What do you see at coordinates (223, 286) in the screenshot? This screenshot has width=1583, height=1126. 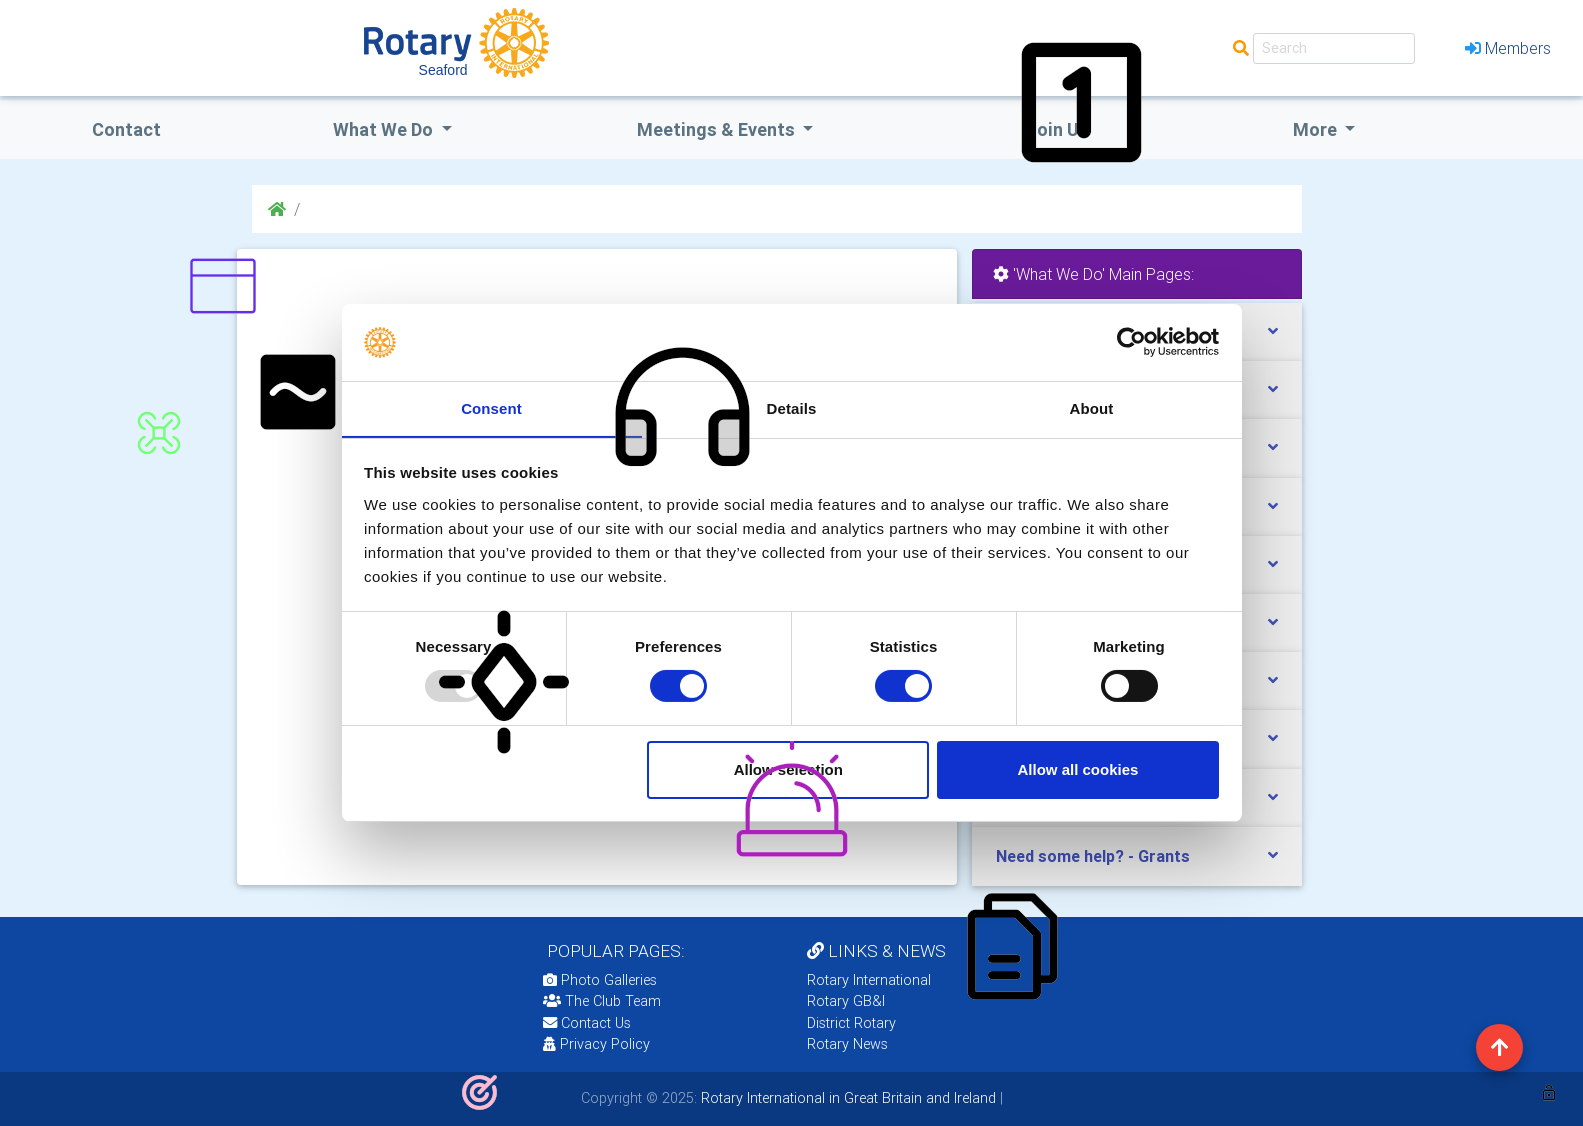 I see `open web browser` at bounding box center [223, 286].